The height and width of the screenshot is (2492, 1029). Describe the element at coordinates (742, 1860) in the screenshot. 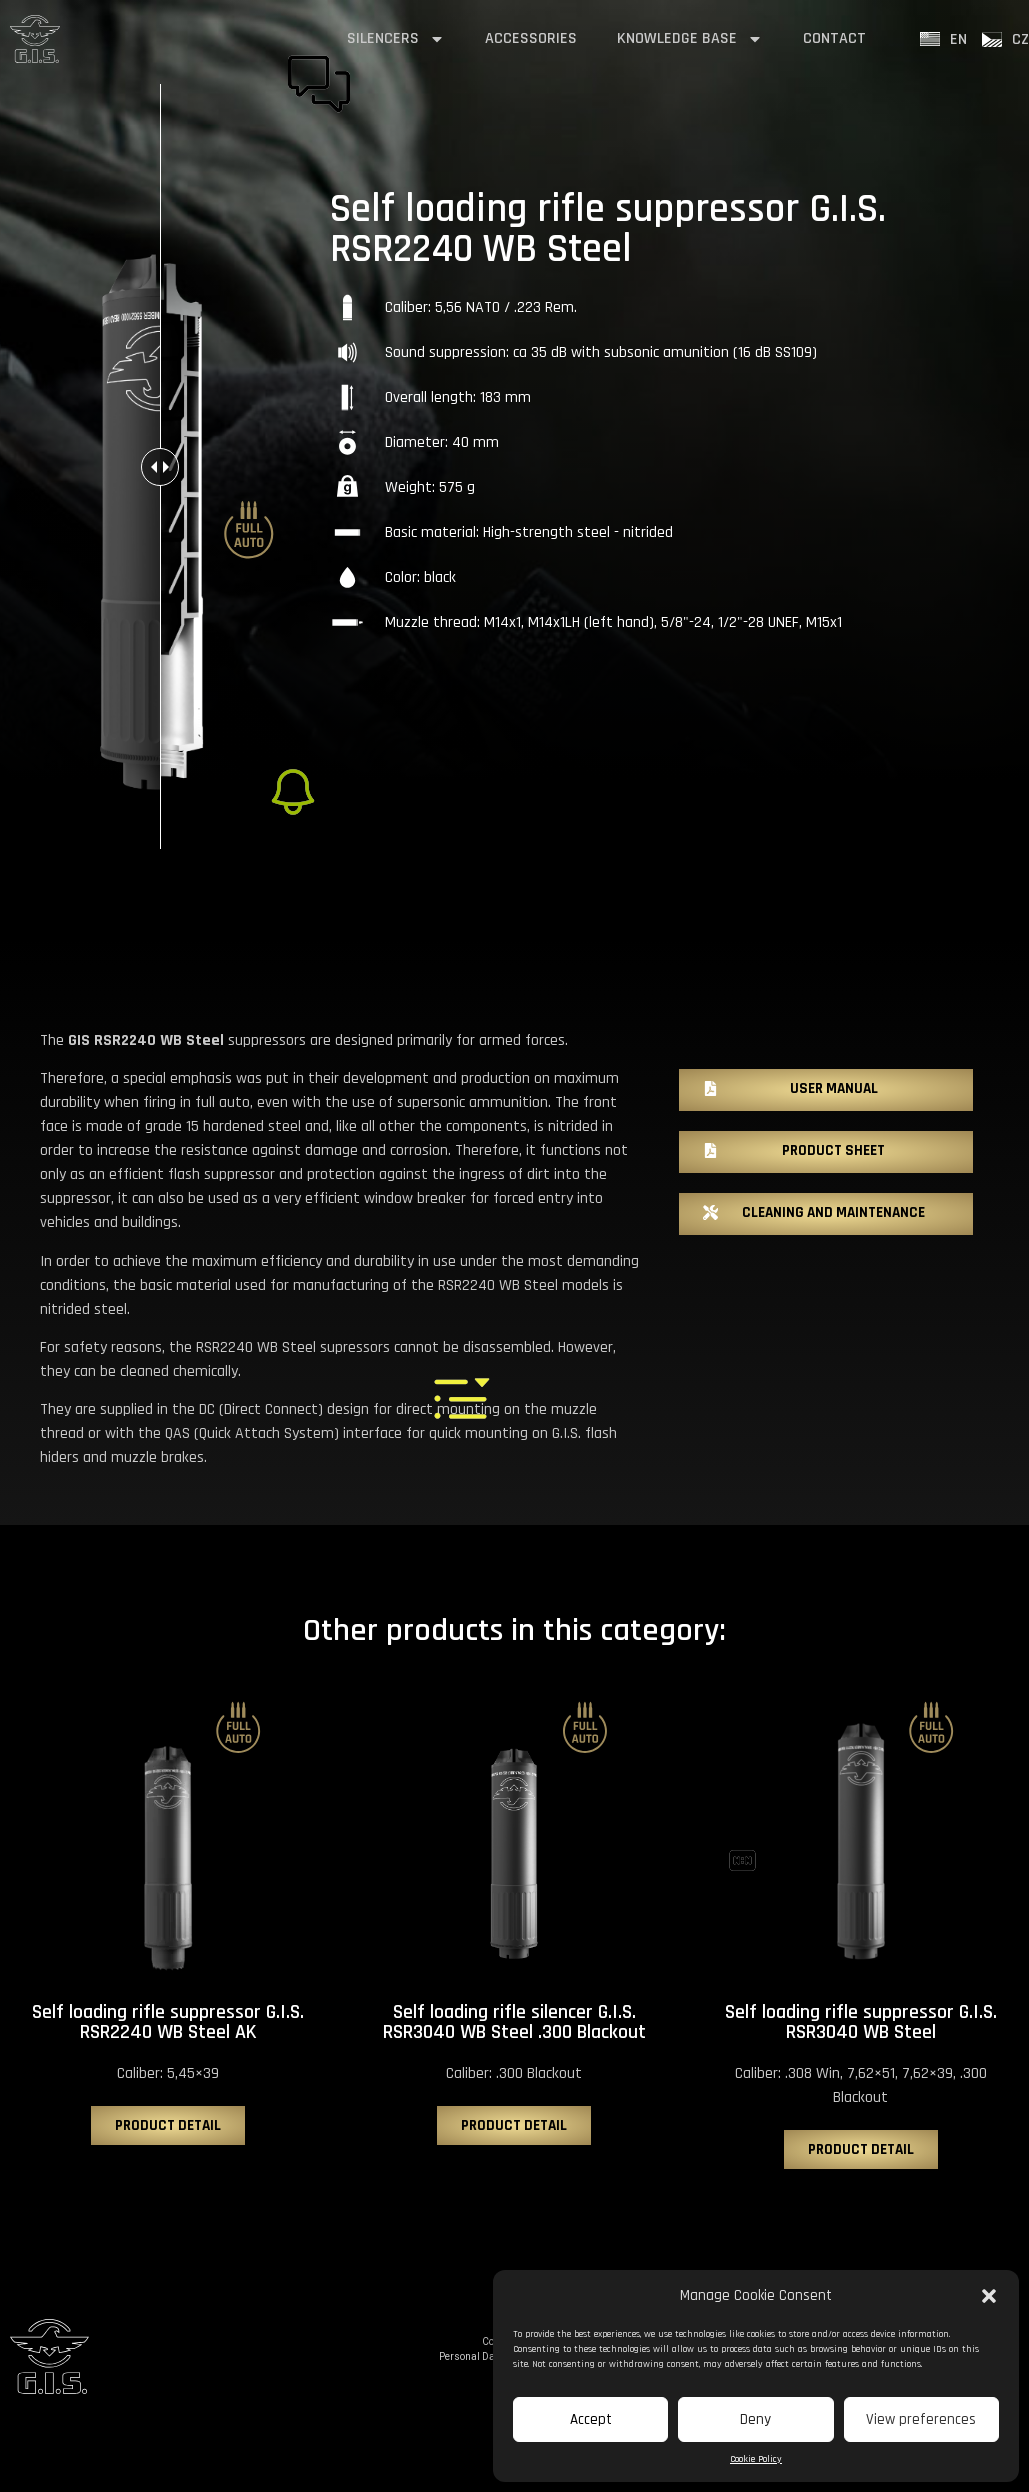

I see `indicates a many-to-many database relationship` at that location.